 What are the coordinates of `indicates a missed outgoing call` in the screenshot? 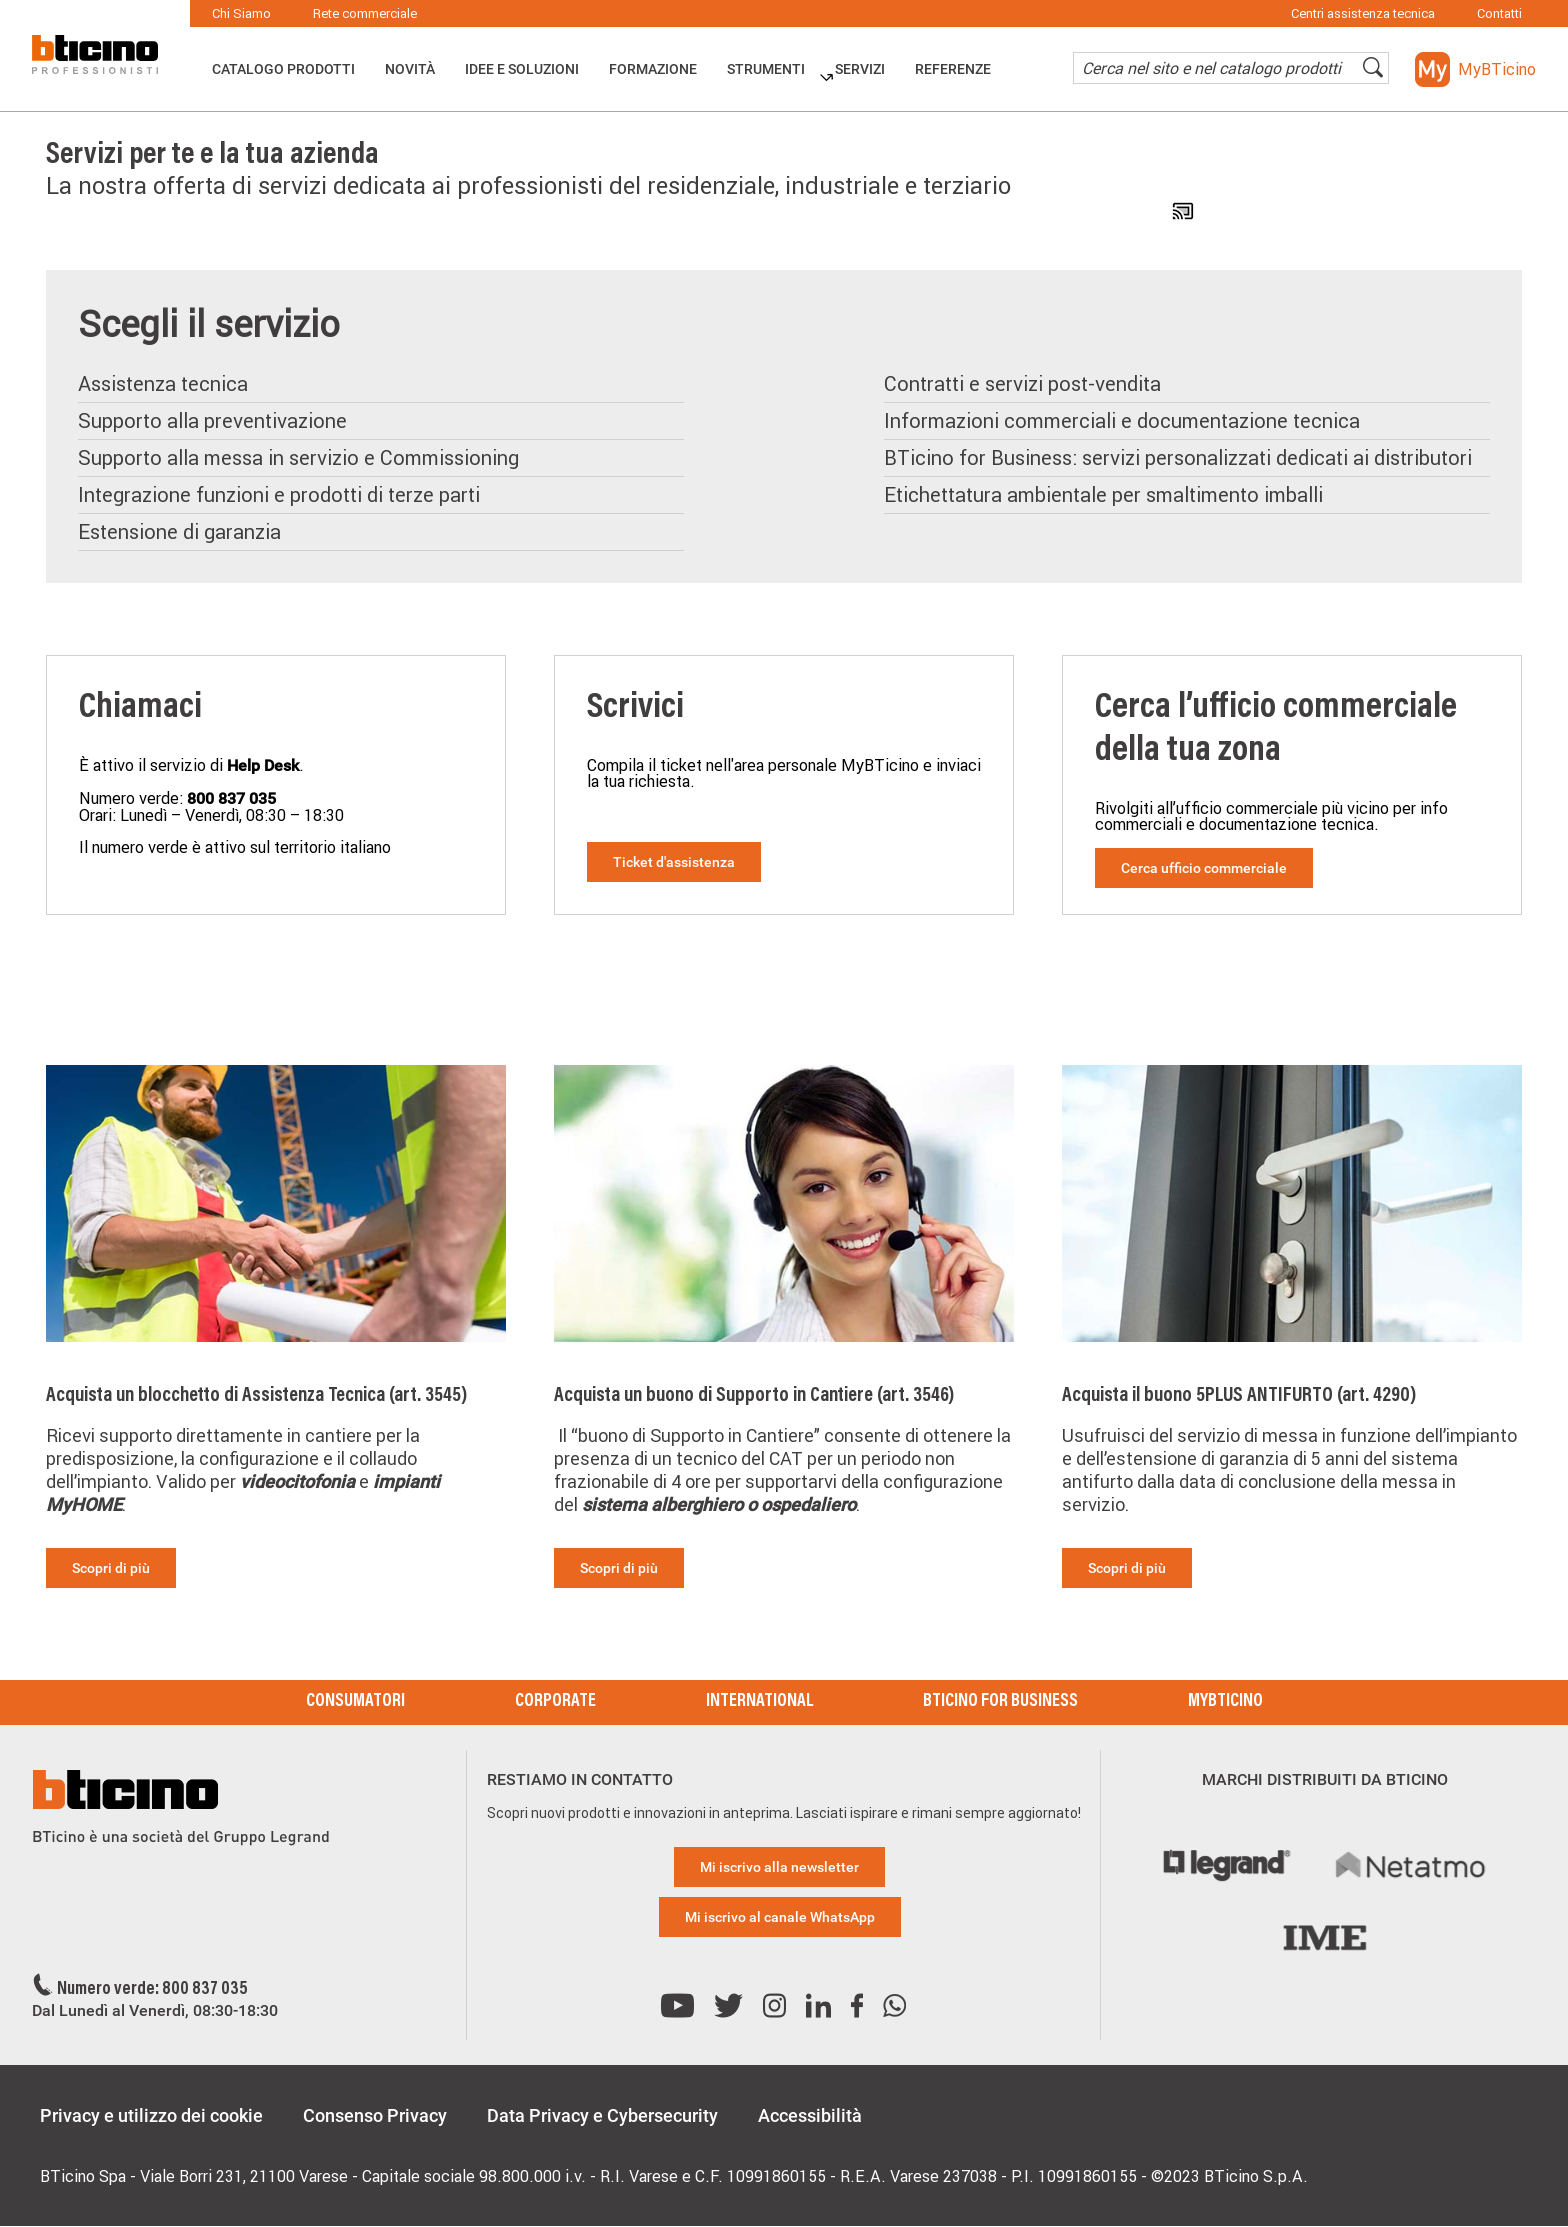 It's located at (826, 77).